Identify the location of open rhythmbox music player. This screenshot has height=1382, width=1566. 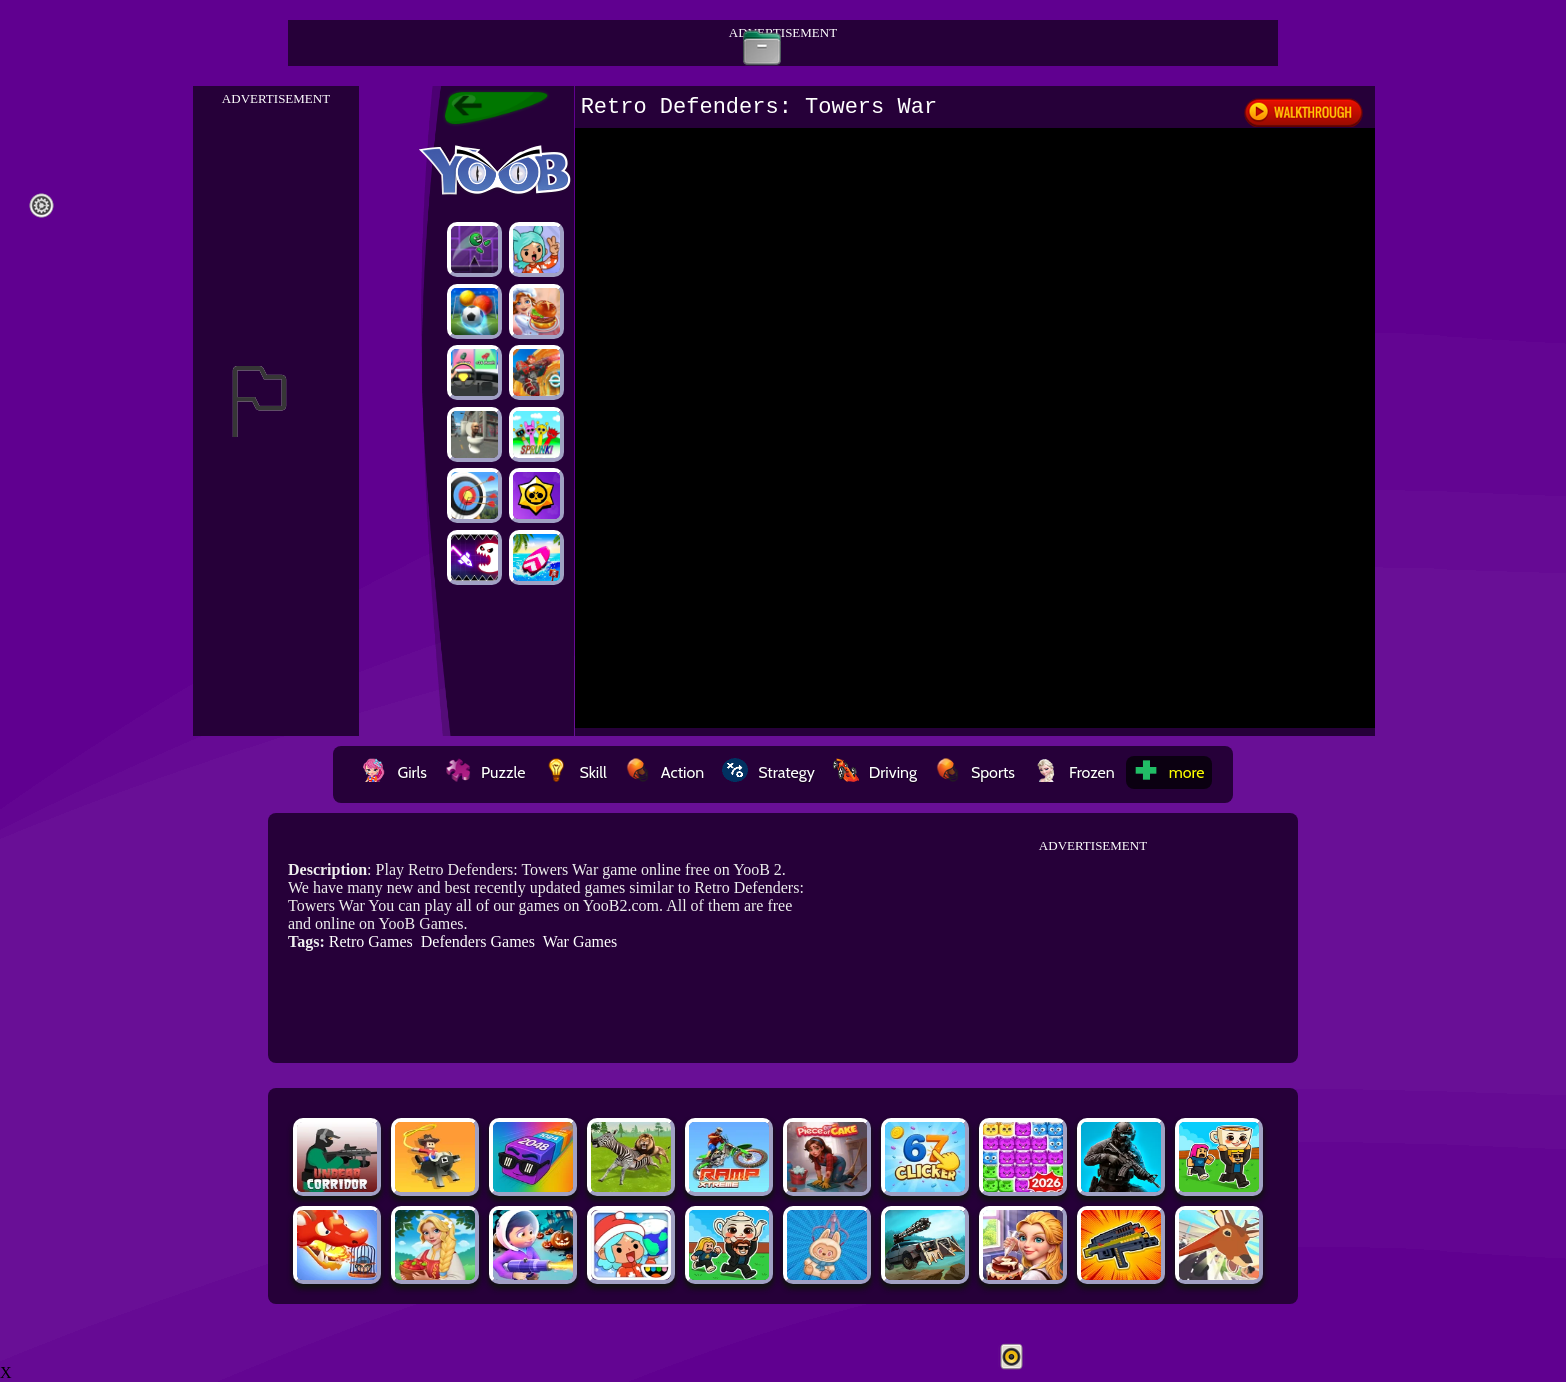
(1011, 1356).